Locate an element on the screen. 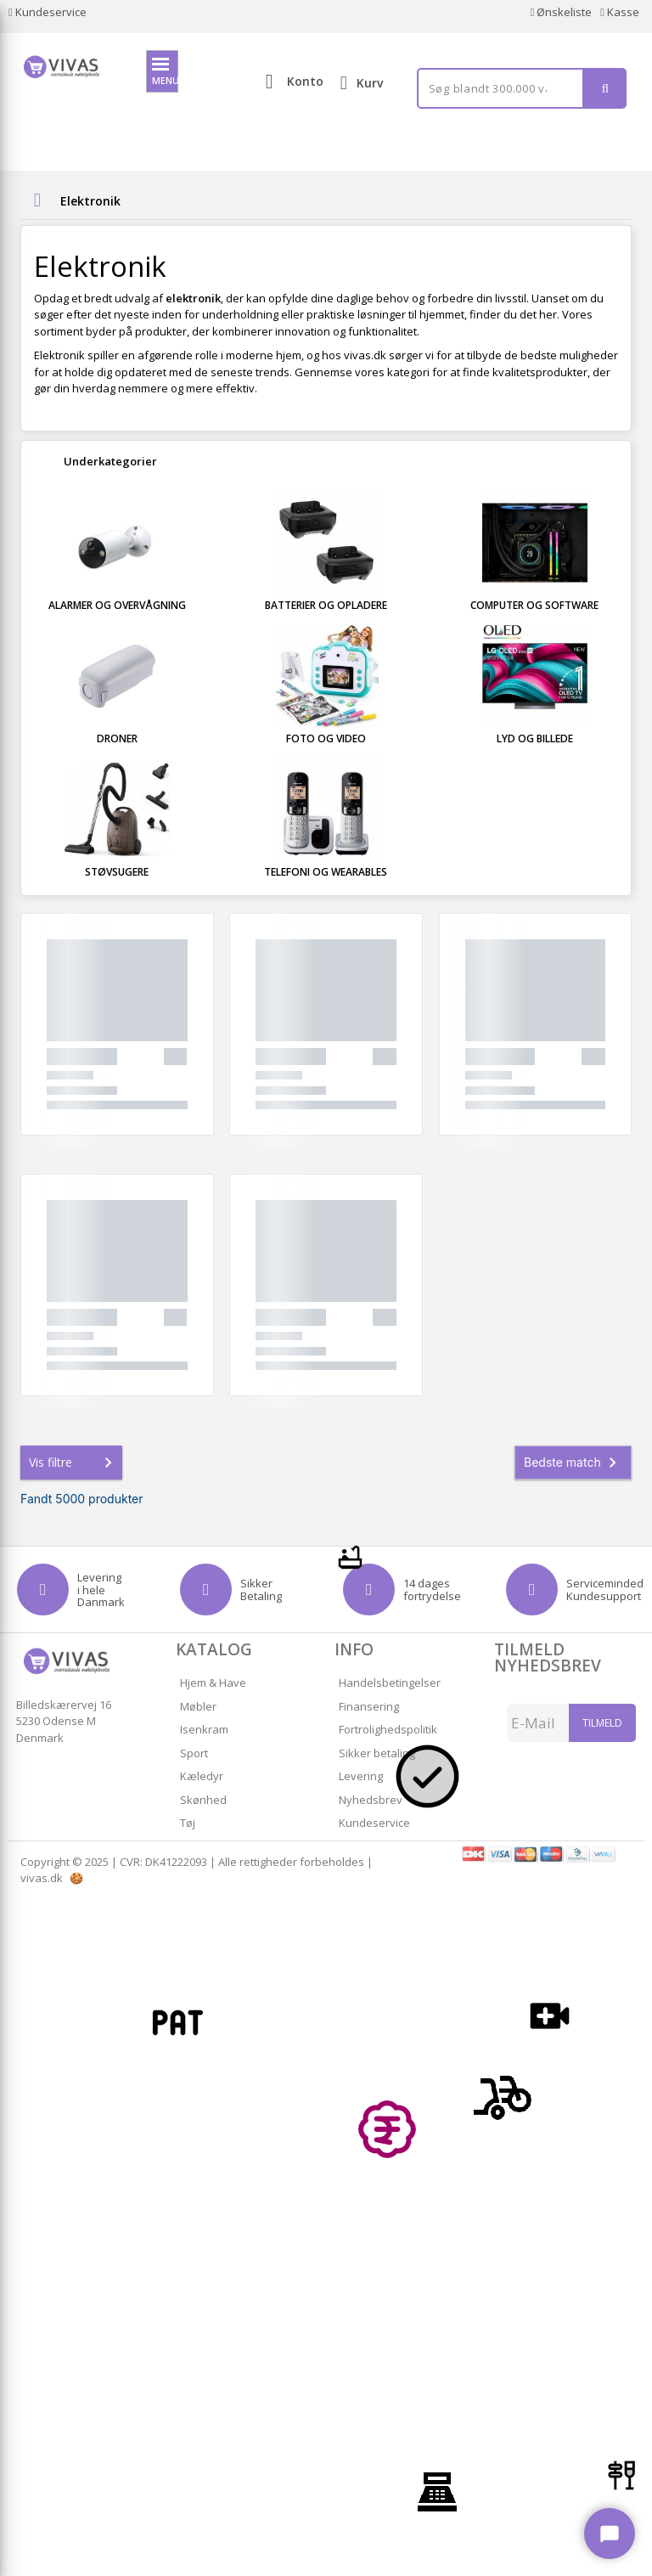 The width and height of the screenshot is (652, 2576). start a new video call is located at coordinates (549, 2015).